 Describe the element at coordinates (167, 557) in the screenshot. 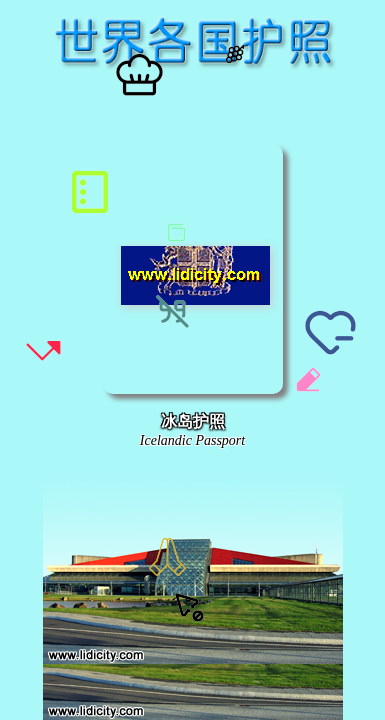

I see `express gratitude or thanks` at that location.